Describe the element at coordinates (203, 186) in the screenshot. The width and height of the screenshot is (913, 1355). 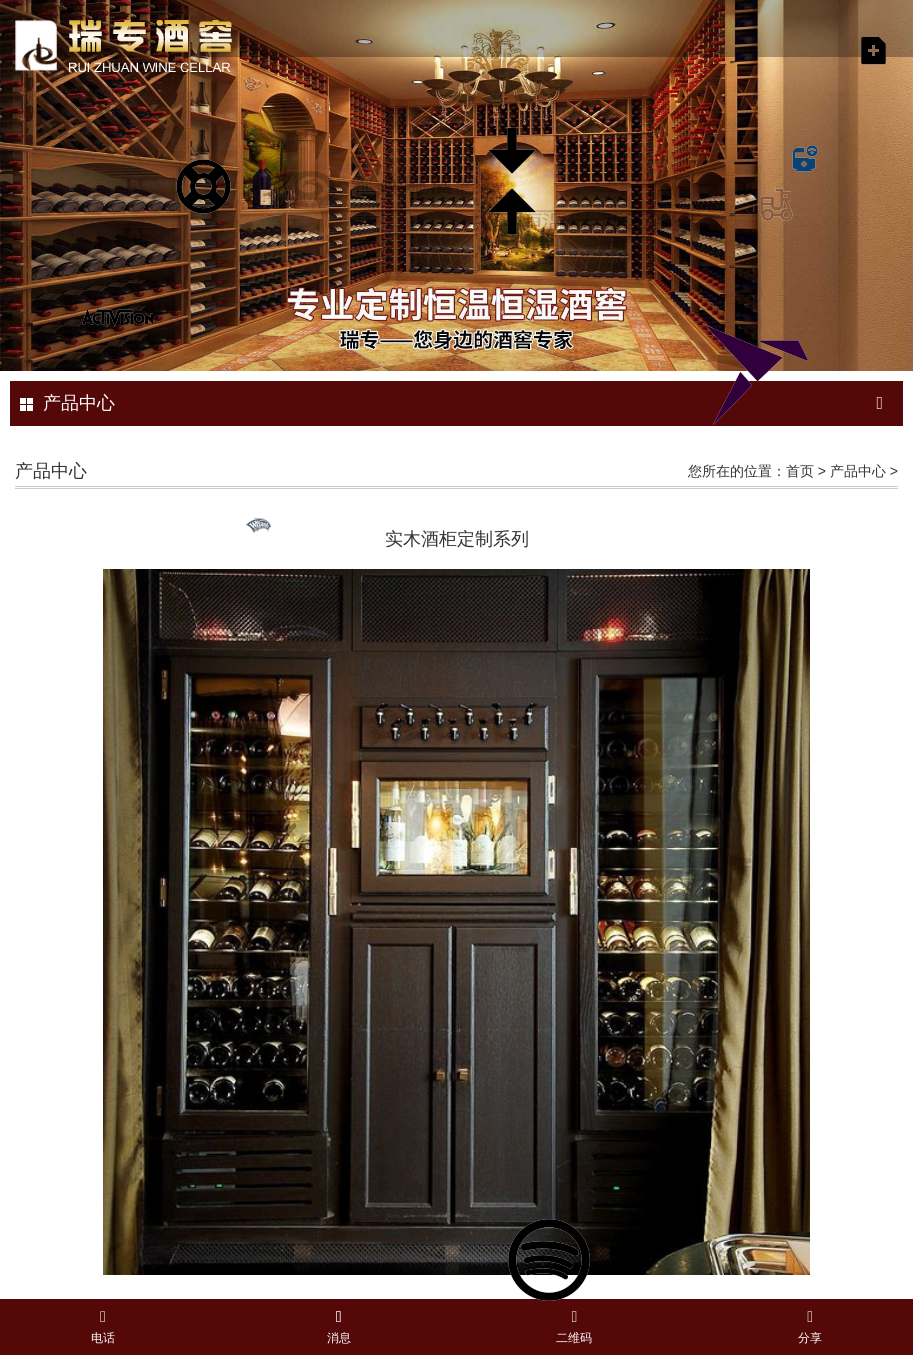
I see `access help or support center` at that location.